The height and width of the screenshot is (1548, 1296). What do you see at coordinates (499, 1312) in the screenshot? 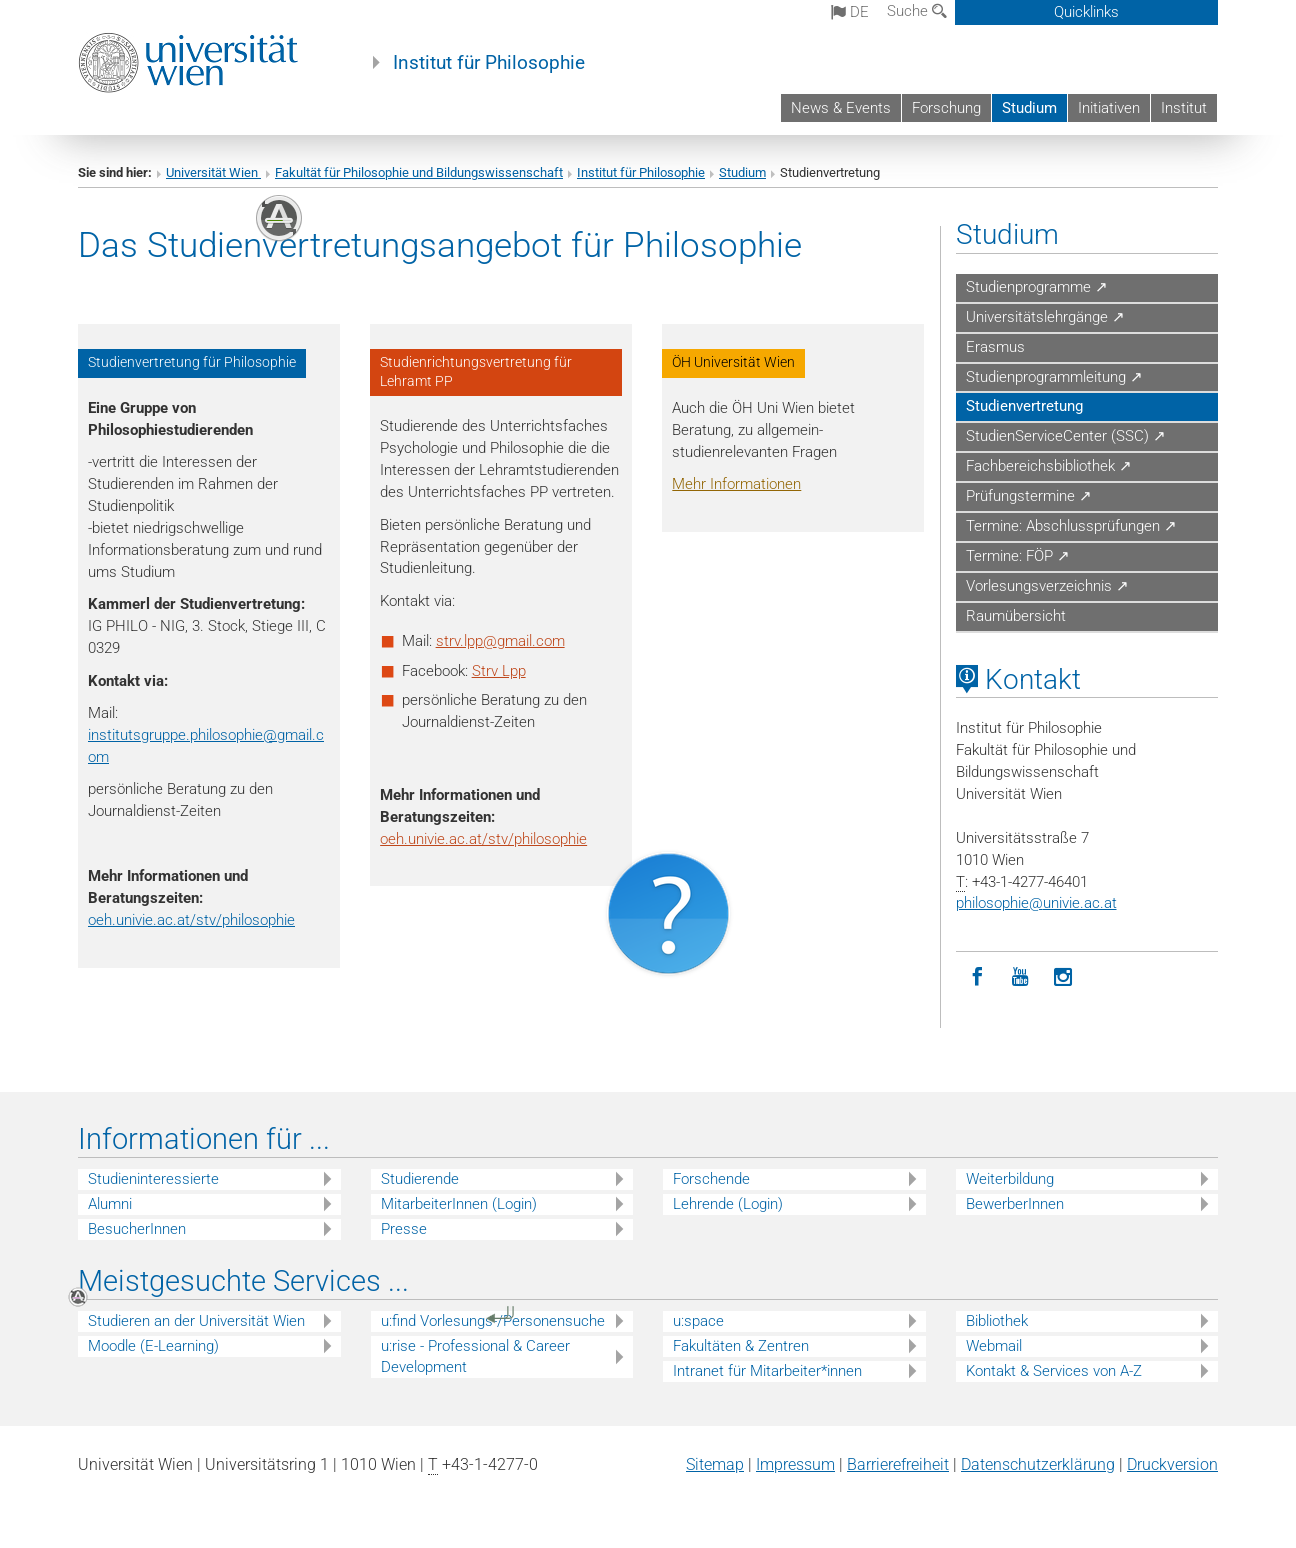
I see `reply to all recipients of an email` at bounding box center [499, 1312].